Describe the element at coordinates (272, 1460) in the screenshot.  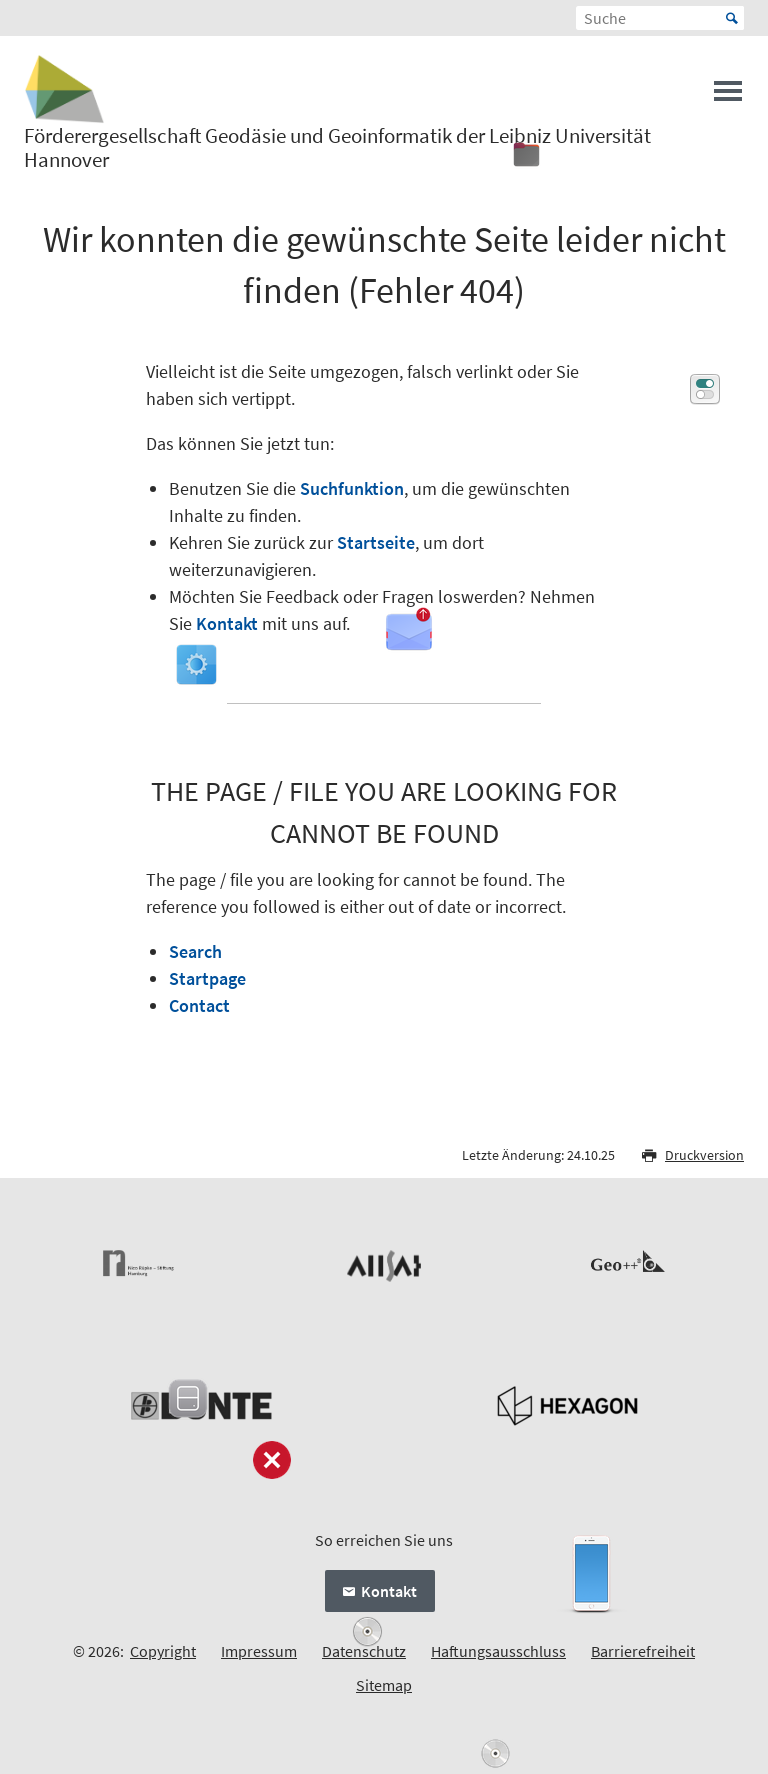
I see `close the current window or dialog` at that location.